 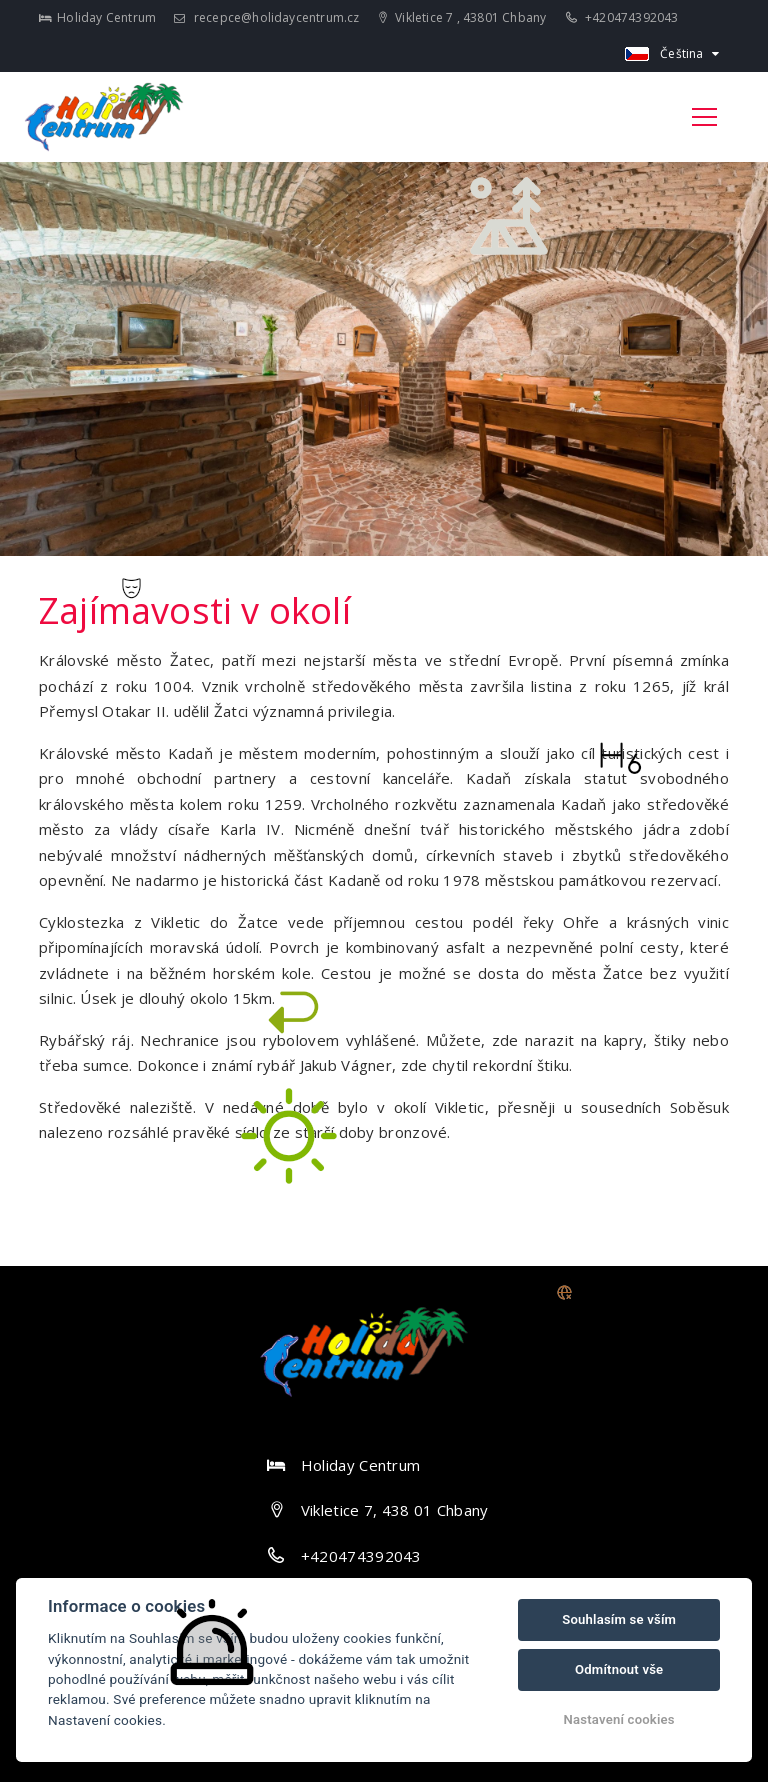 What do you see at coordinates (509, 216) in the screenshot?
I see `explore camping or outdoor activities` at bounding box center [509, 216].